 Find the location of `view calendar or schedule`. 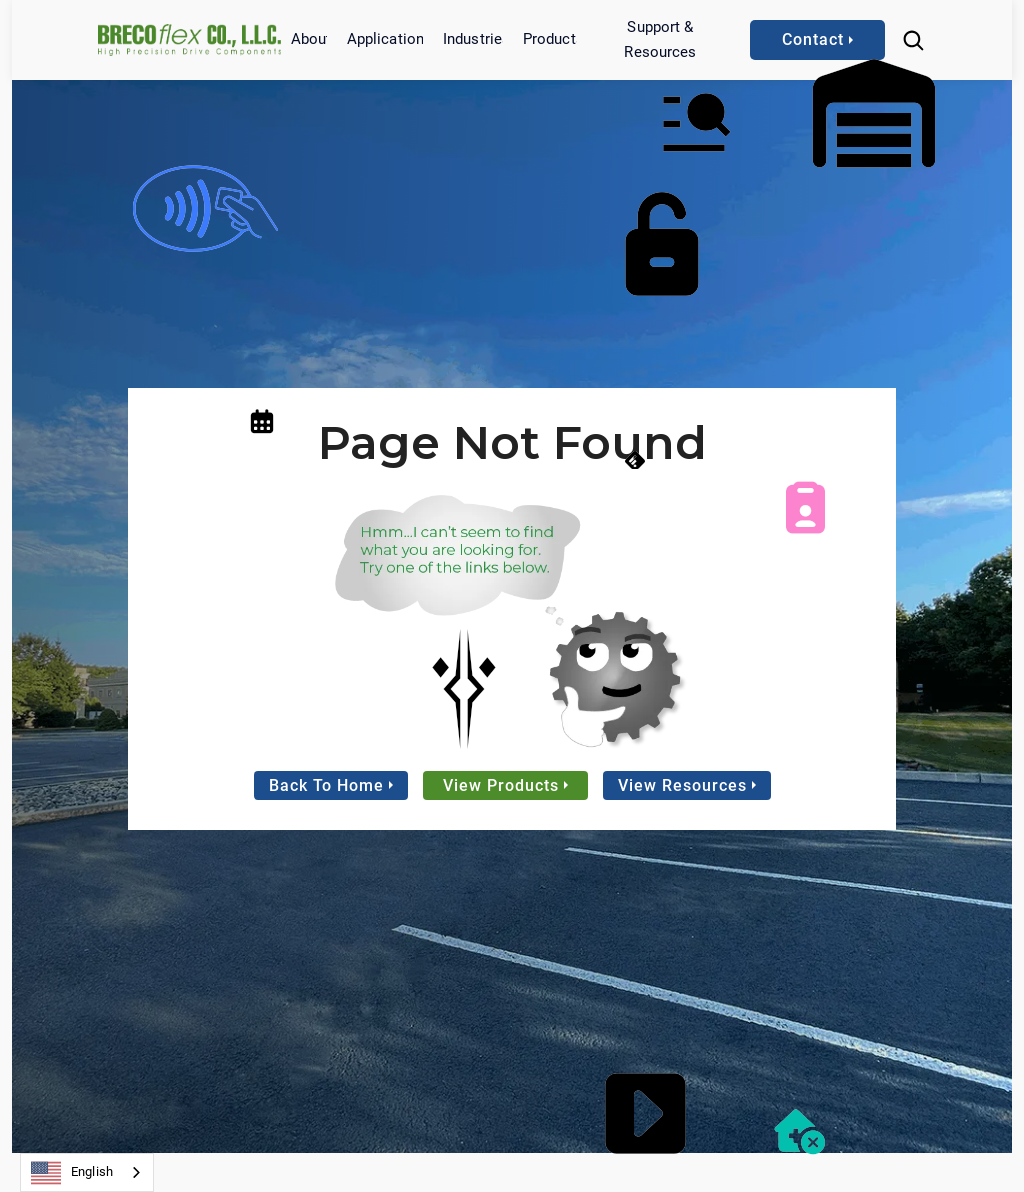

view calendar or schedule is located at coordinates (262, 422).